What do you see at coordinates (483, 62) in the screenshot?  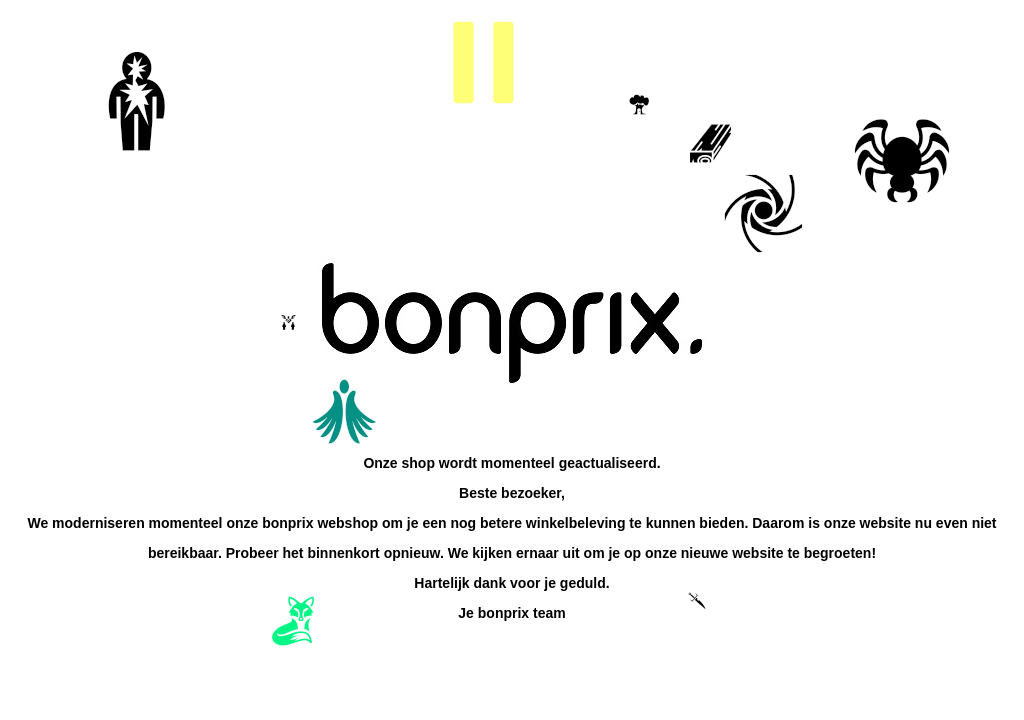 I see `pause media playback` at bounding box center [483, 62].